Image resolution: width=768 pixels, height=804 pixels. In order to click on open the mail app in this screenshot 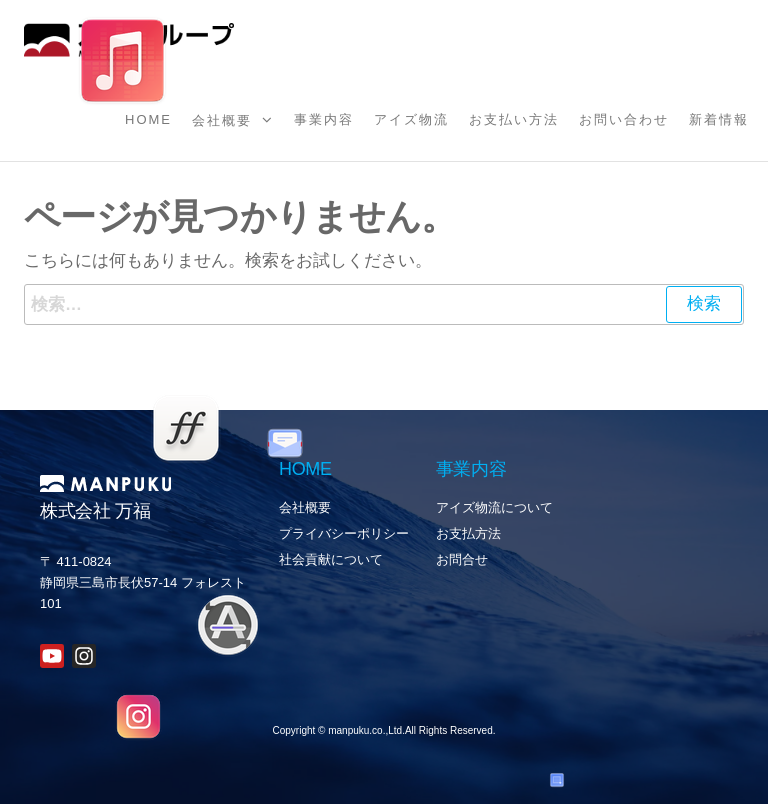, I will do `click(285, 443)`.